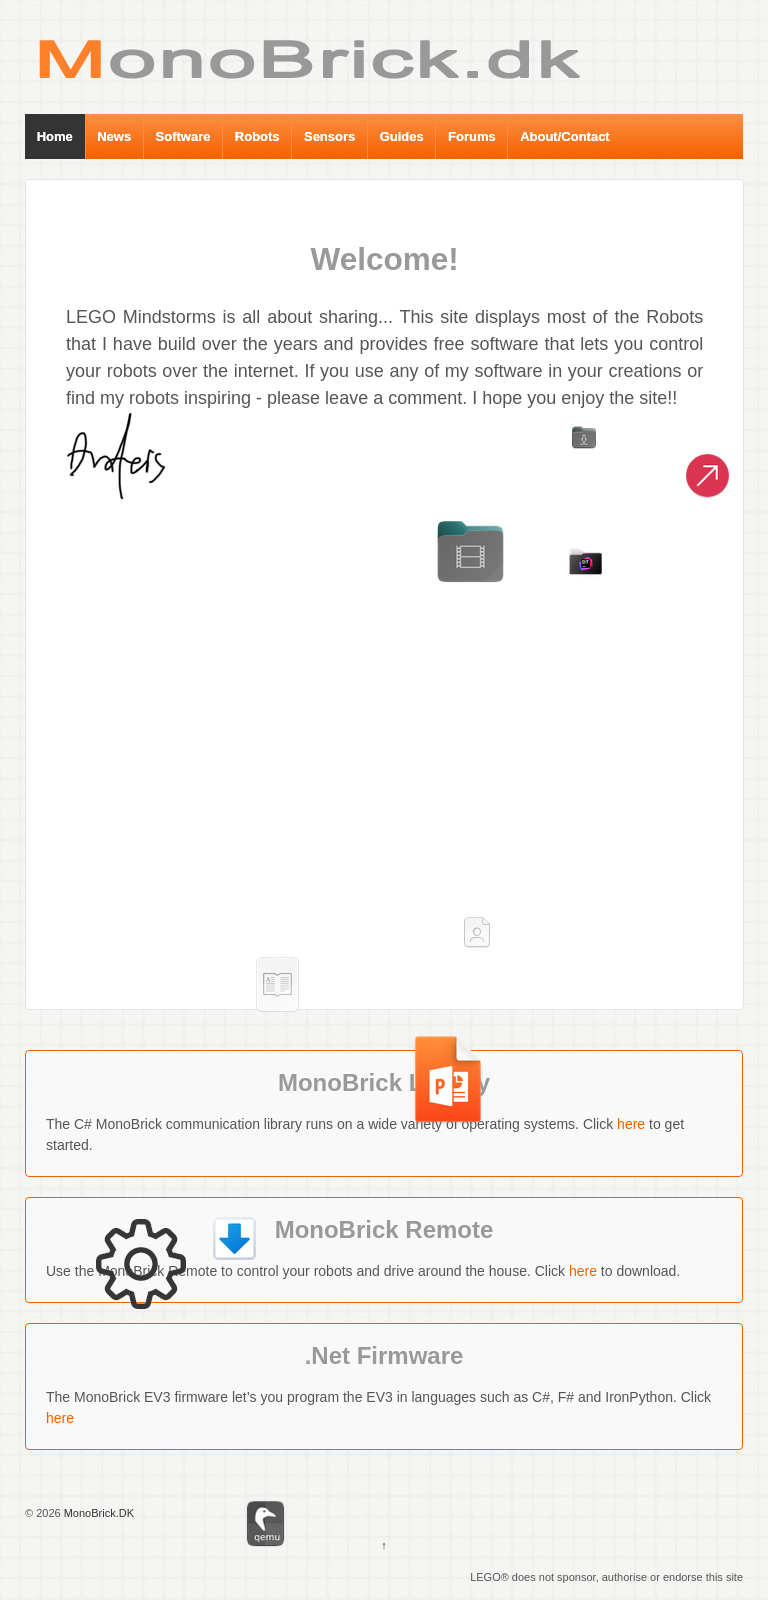 This screenshot has height=1600, width=768. Describe the element at coordinates (448, 1079) in the screenshot. I see `a Microsoft PowerPoint file` at that location.